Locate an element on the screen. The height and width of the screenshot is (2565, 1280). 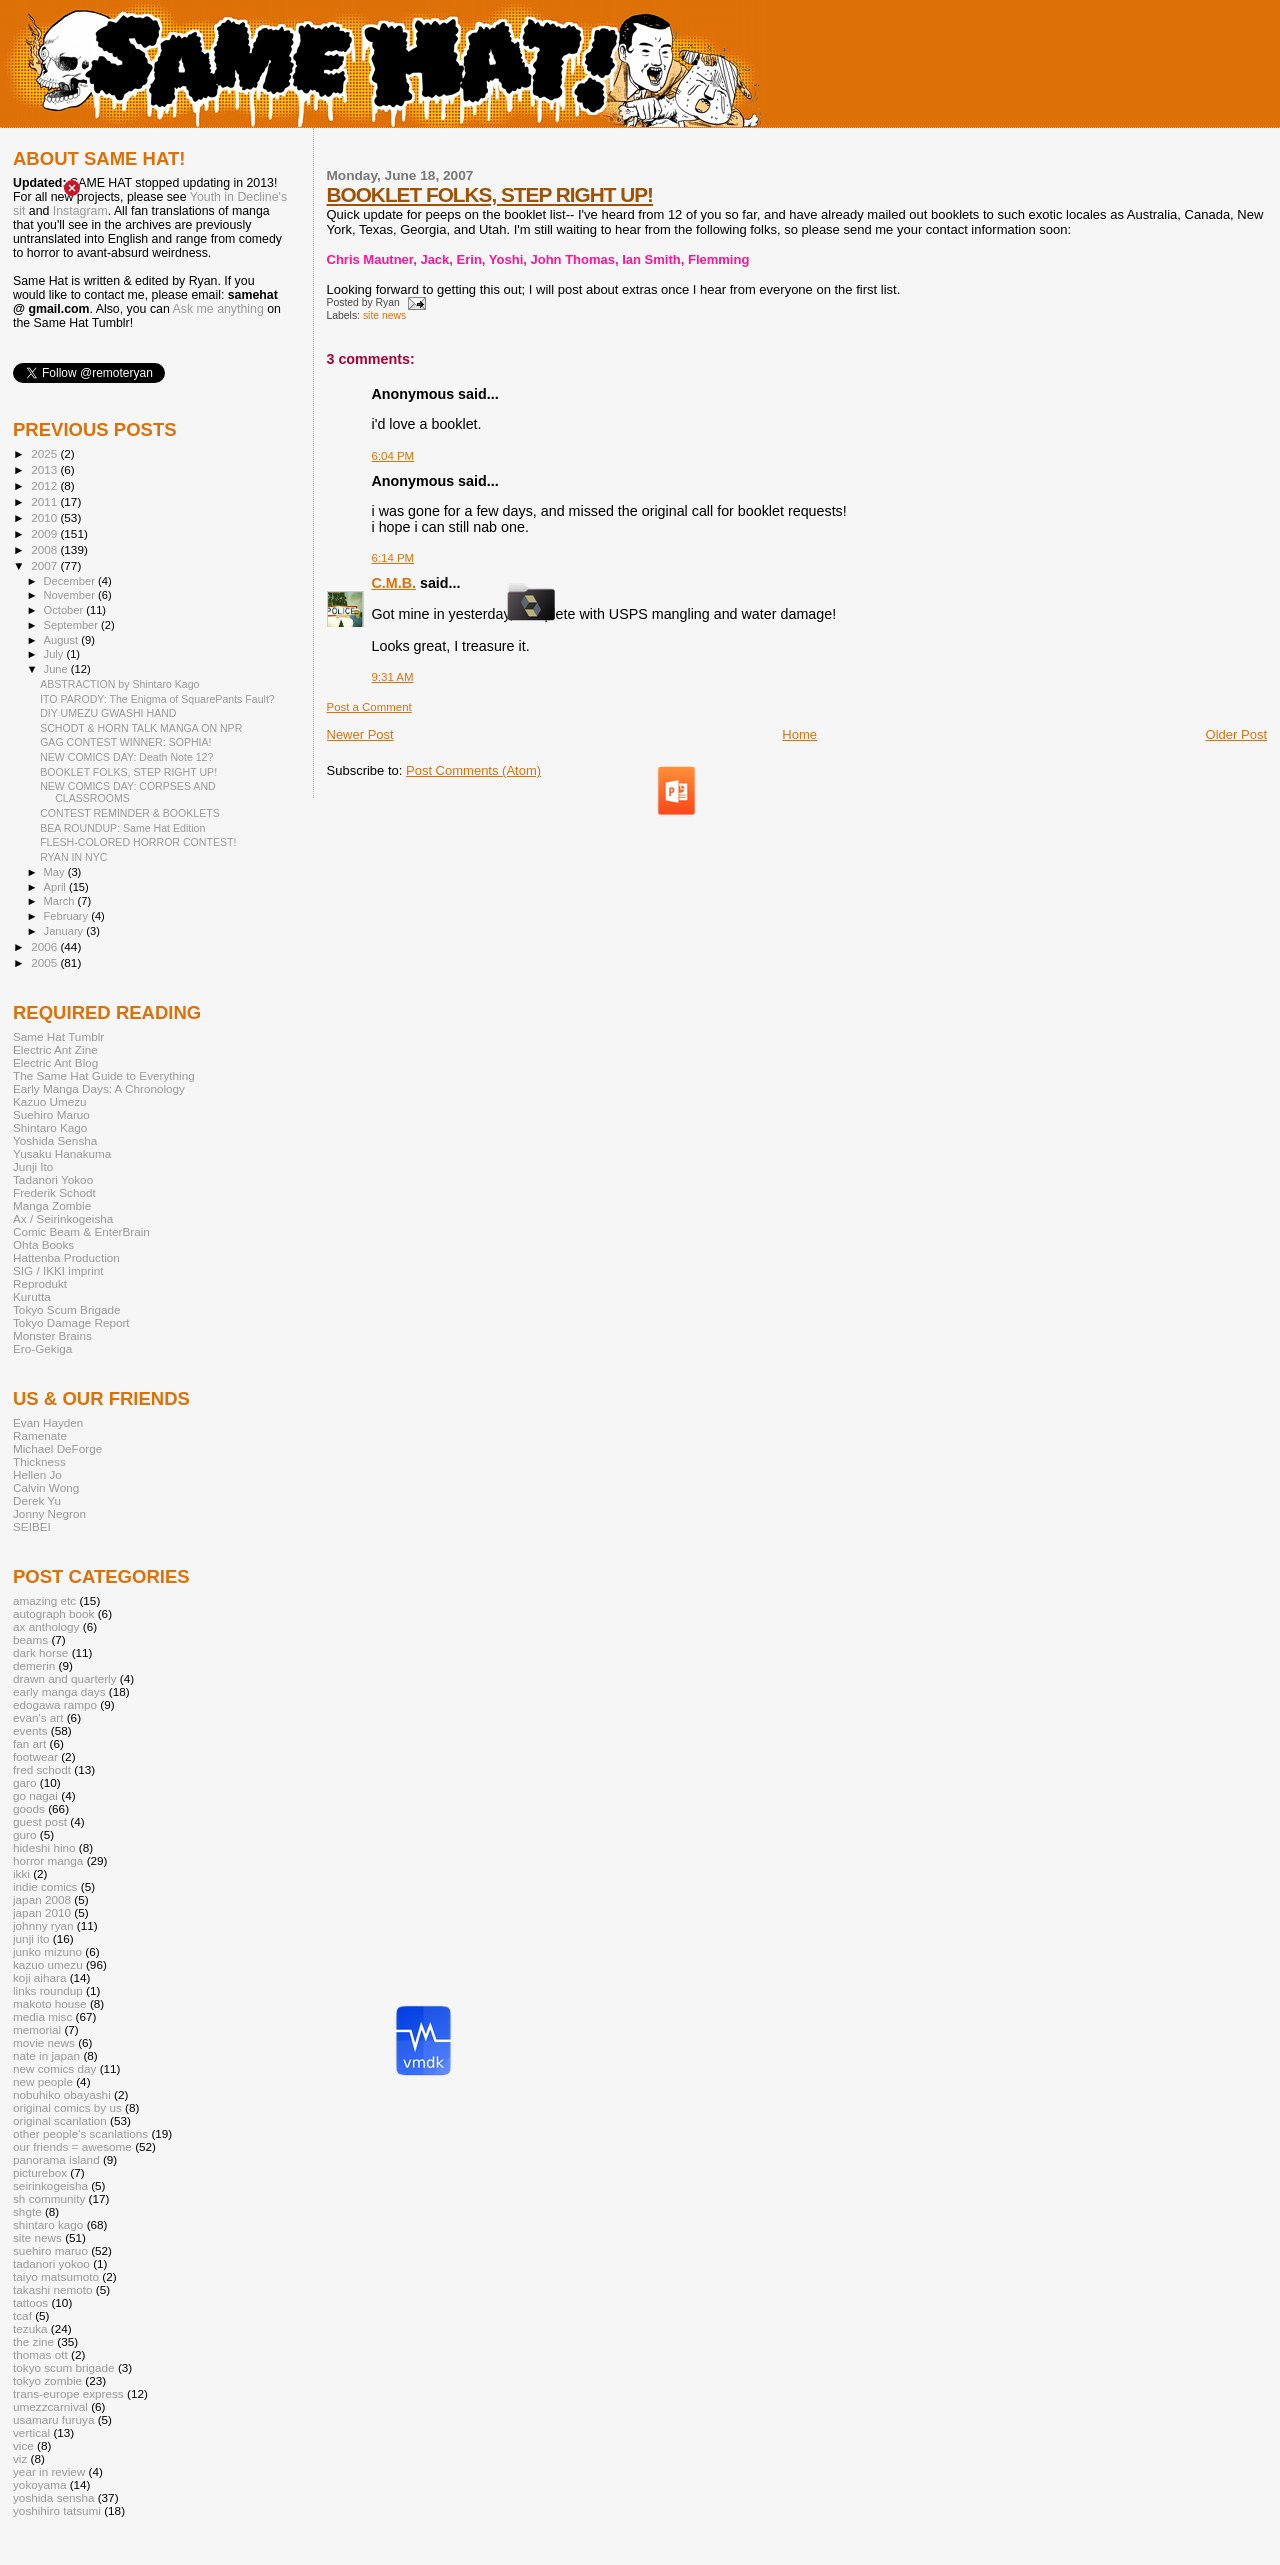
stop or cancel the current process is located at coordinates (72, 188).